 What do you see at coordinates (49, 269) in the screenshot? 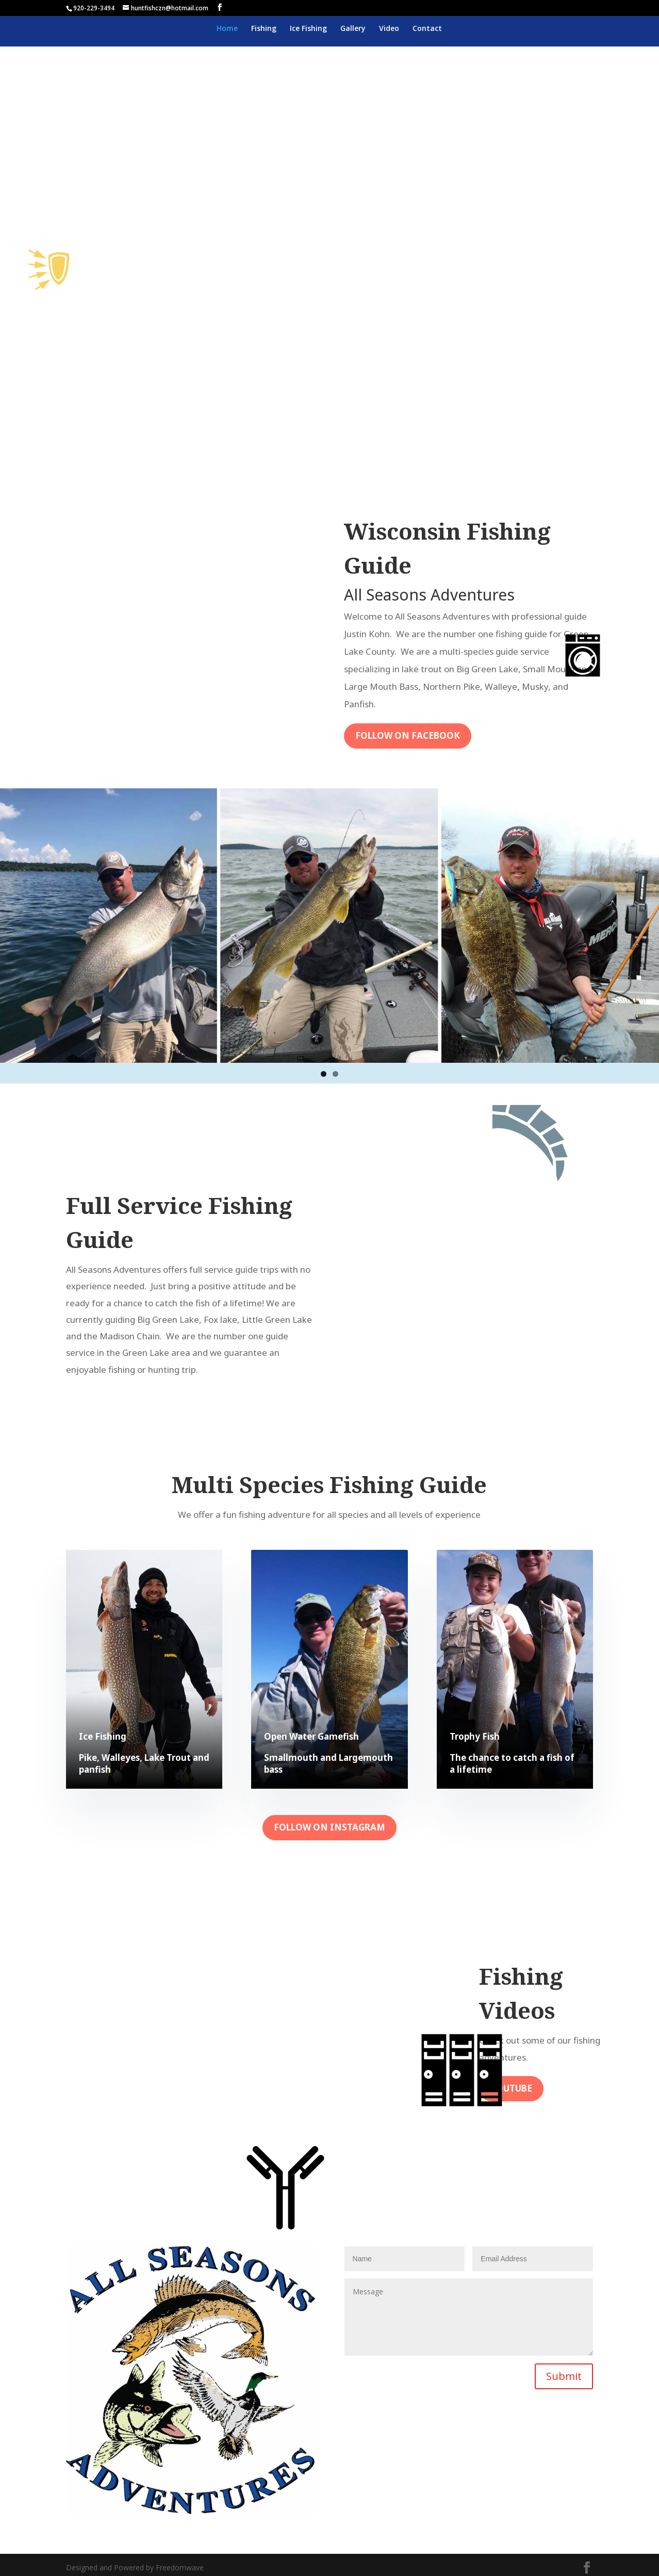
I see `indicates active protection or defense mode` at bounding box center [49, 269].